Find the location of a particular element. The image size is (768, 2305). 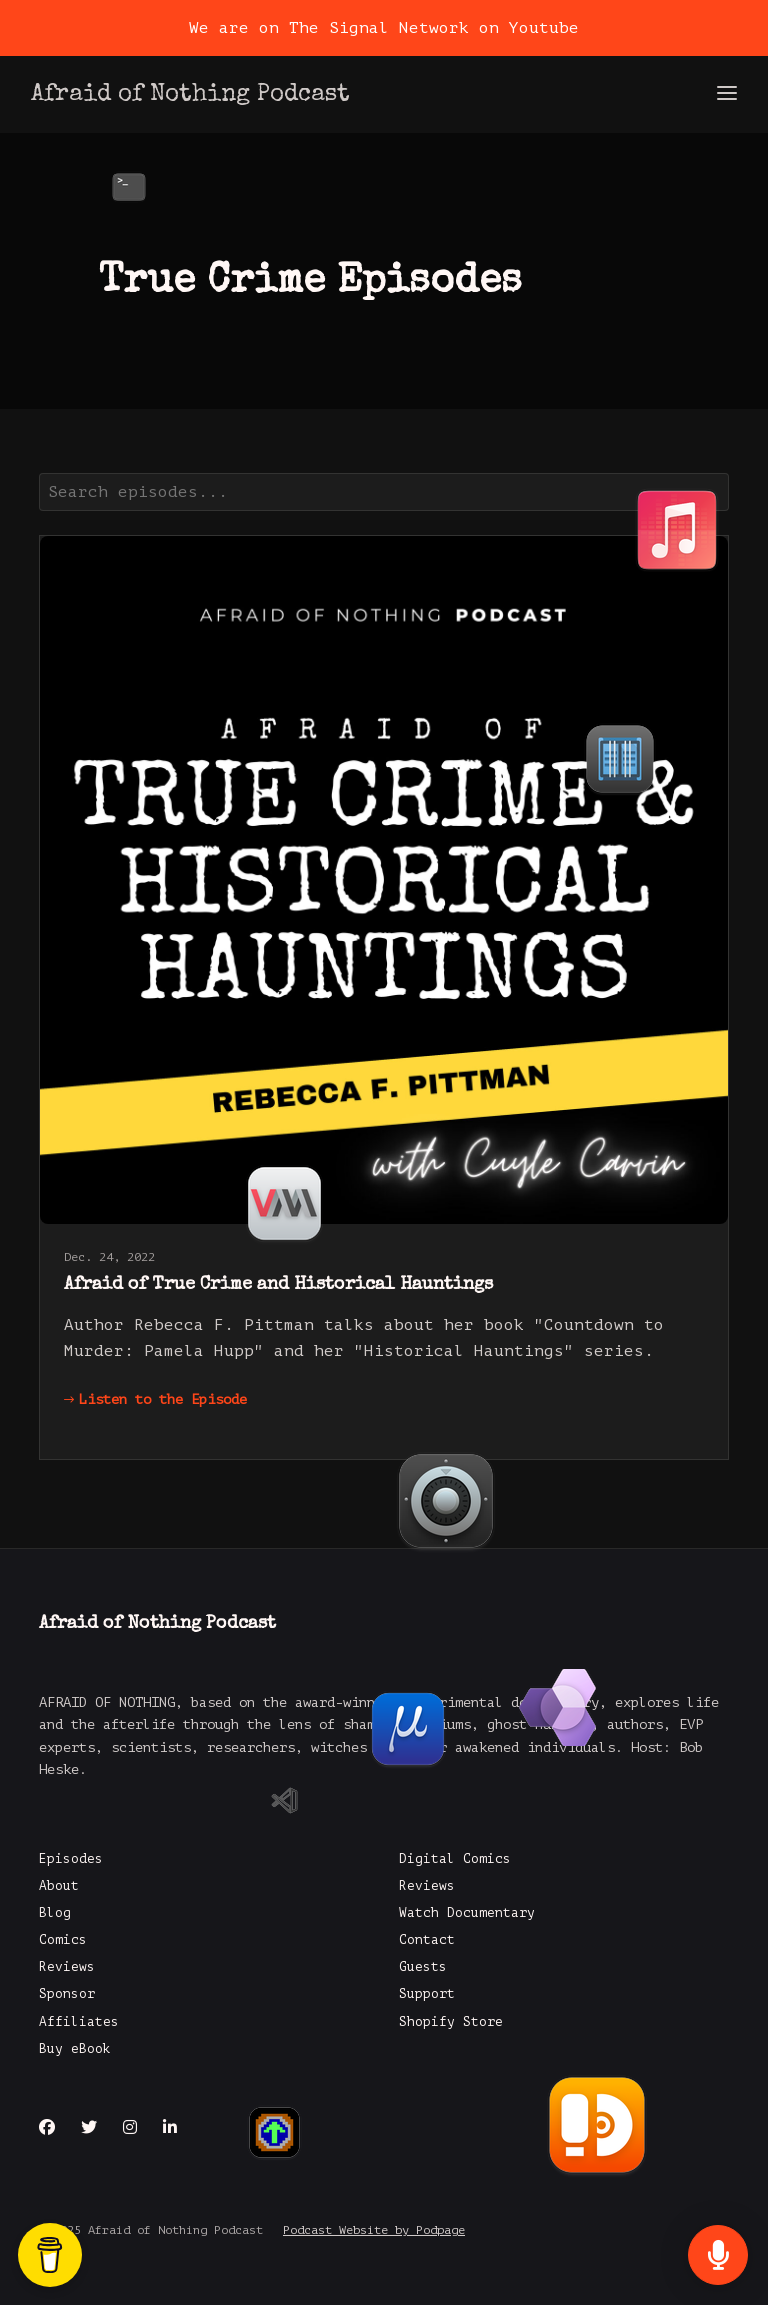

open the Micro app is located at coordinates (408, 1729).